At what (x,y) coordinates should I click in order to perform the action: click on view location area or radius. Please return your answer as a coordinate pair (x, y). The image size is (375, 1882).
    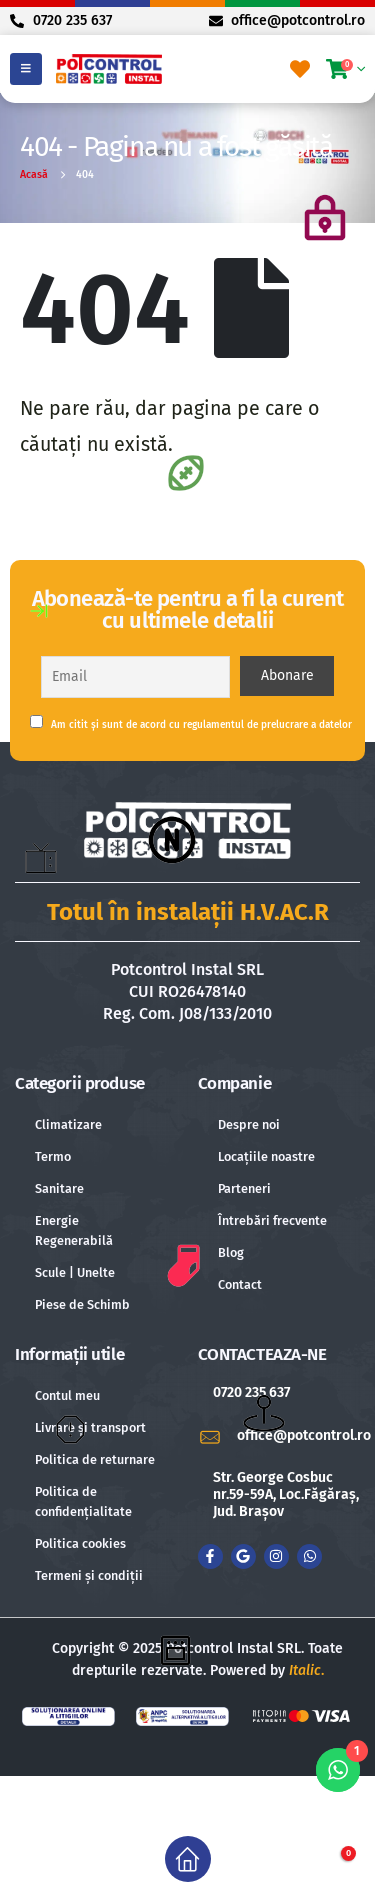
    Looking at the image, I should click on (264, 1414).